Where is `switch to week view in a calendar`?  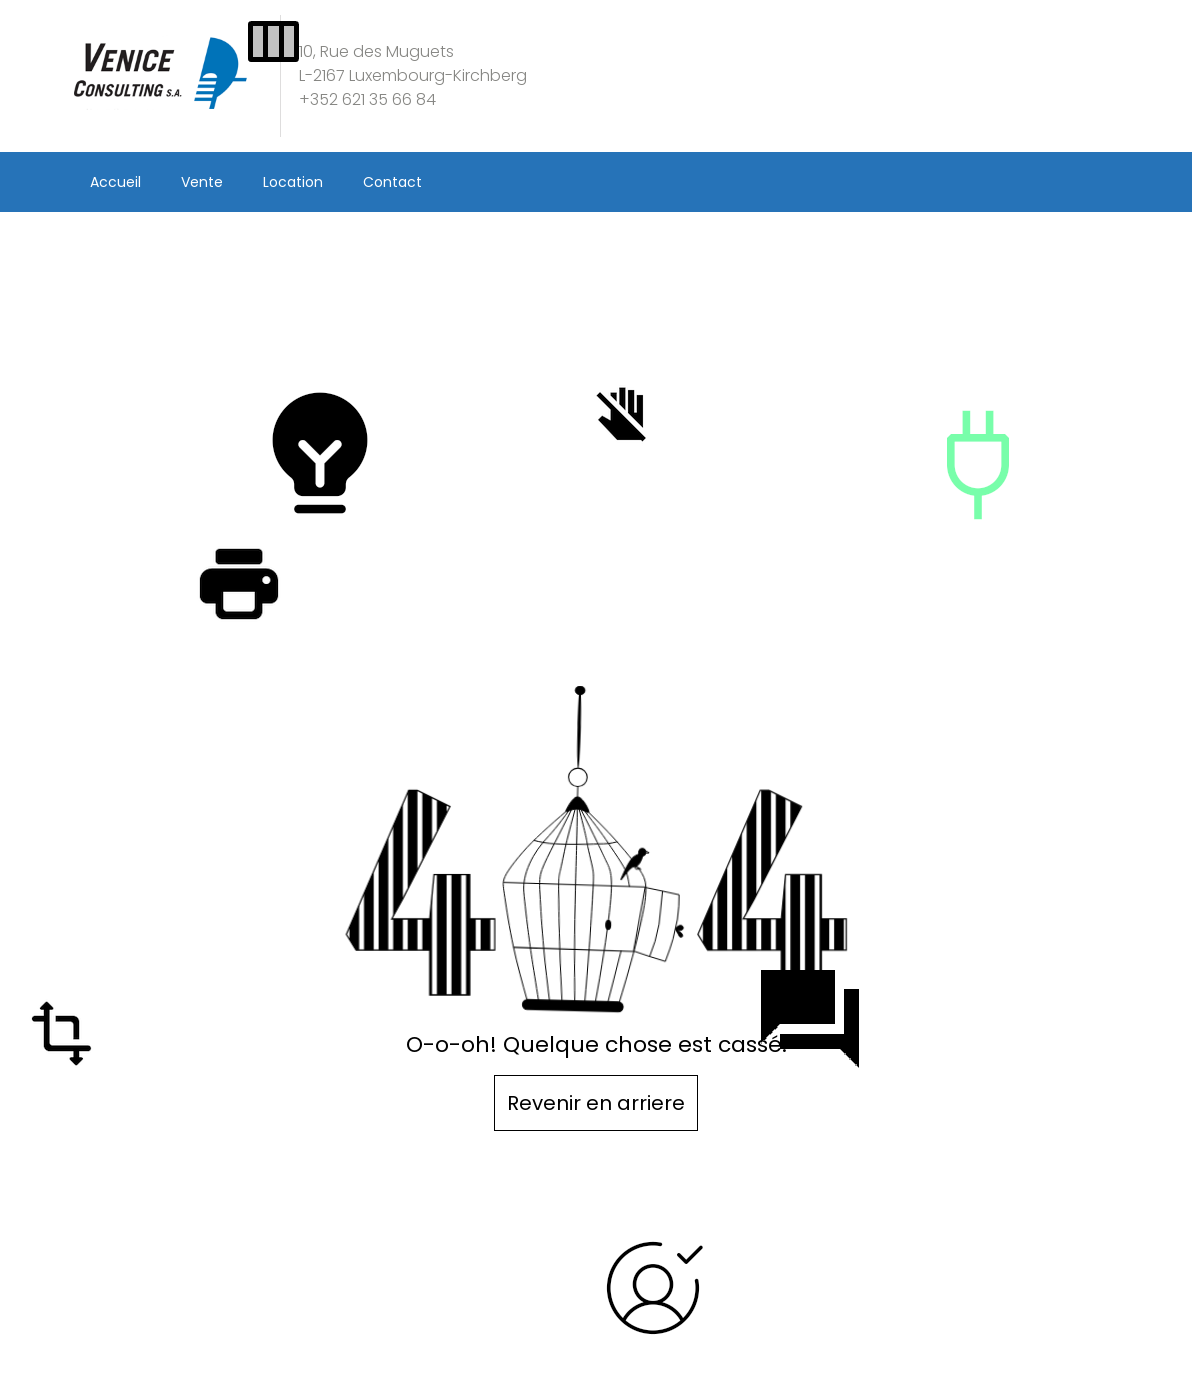 switch to week view in a calendar is located at coordinates (273, 41).